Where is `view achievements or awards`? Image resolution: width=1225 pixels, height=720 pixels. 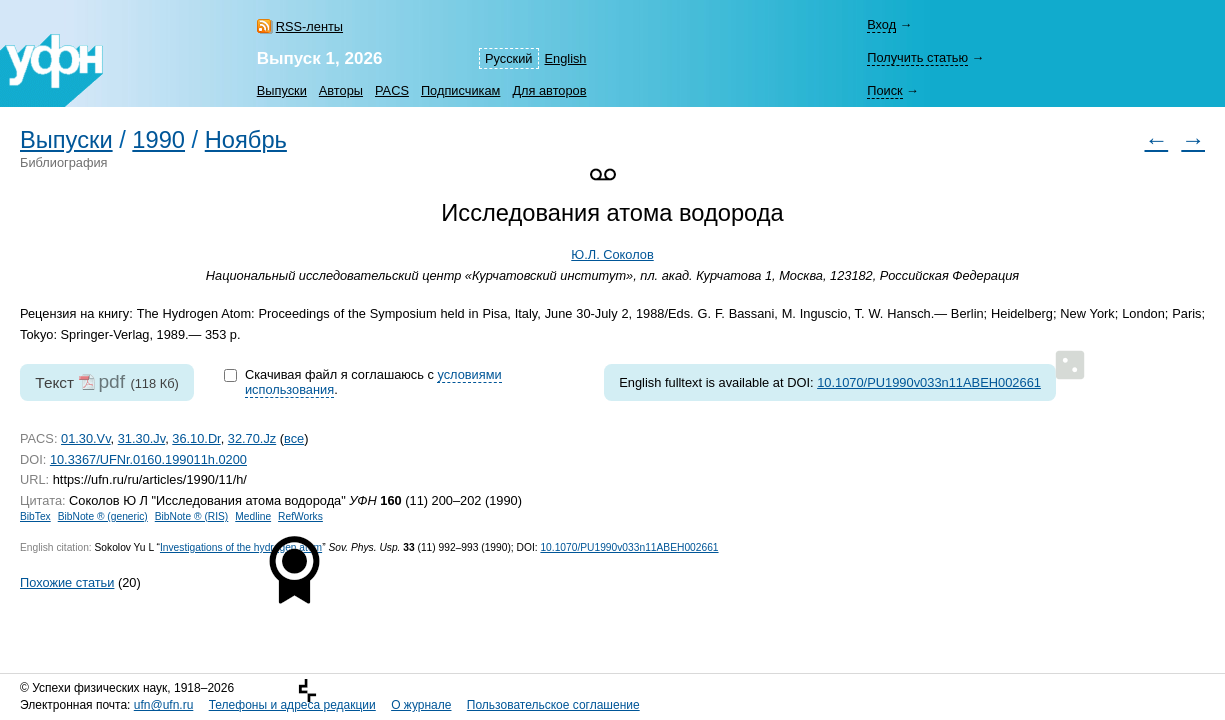
view achievements or awards is located at coordinates (294, 570).